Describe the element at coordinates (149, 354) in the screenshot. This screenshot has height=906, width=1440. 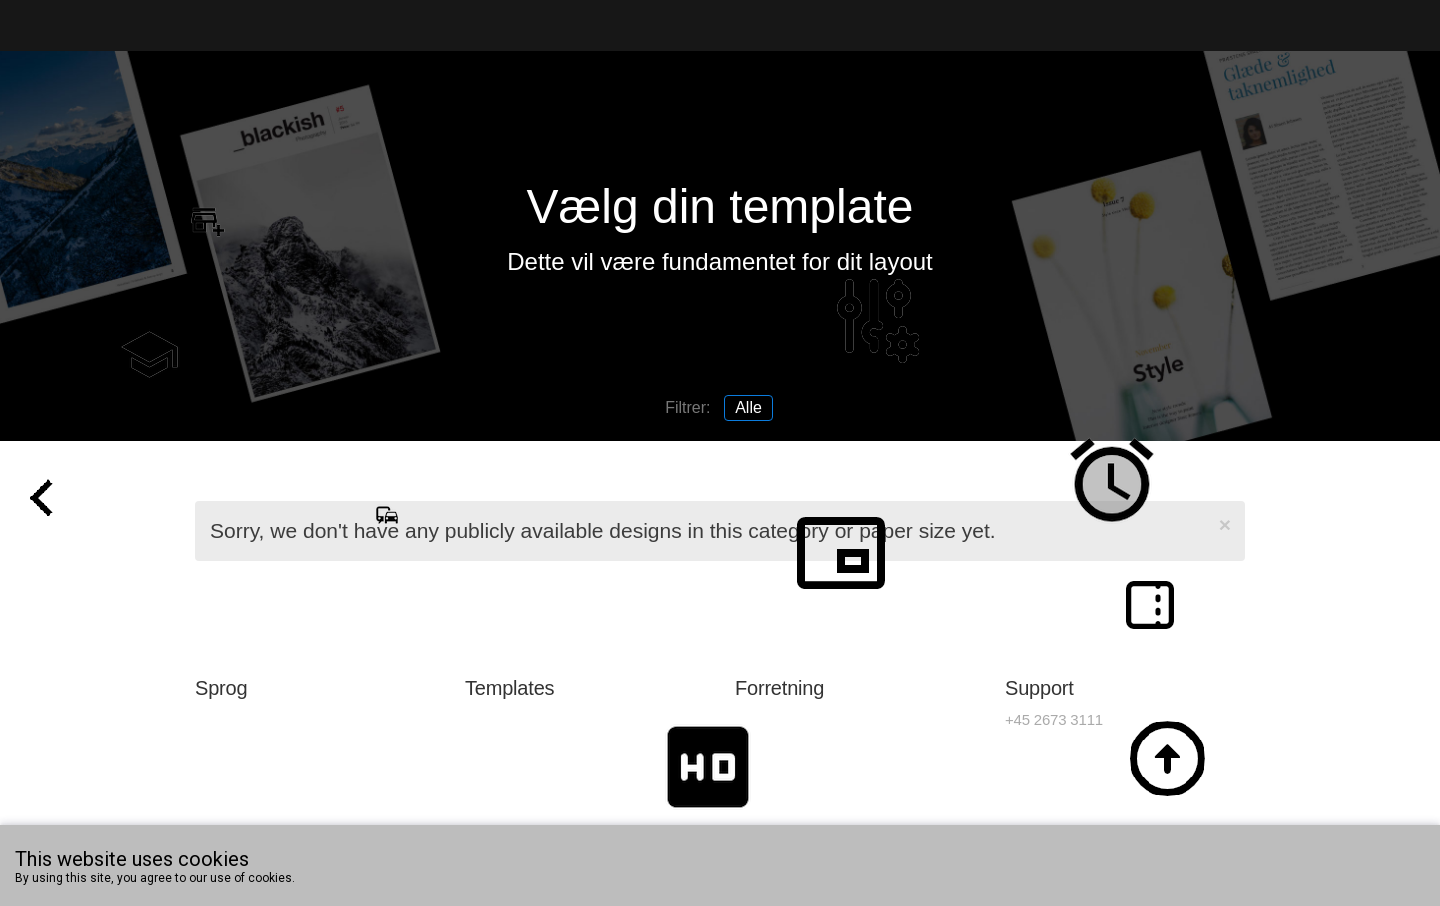
I see `access education or school-related content` at that location.